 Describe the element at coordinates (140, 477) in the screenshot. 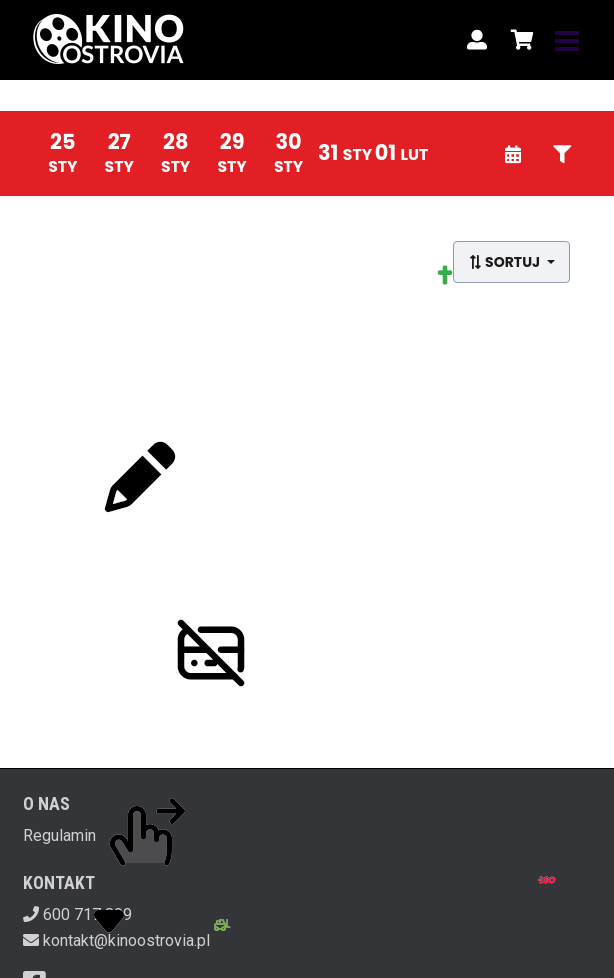

I see `edit or modify content` at that location.